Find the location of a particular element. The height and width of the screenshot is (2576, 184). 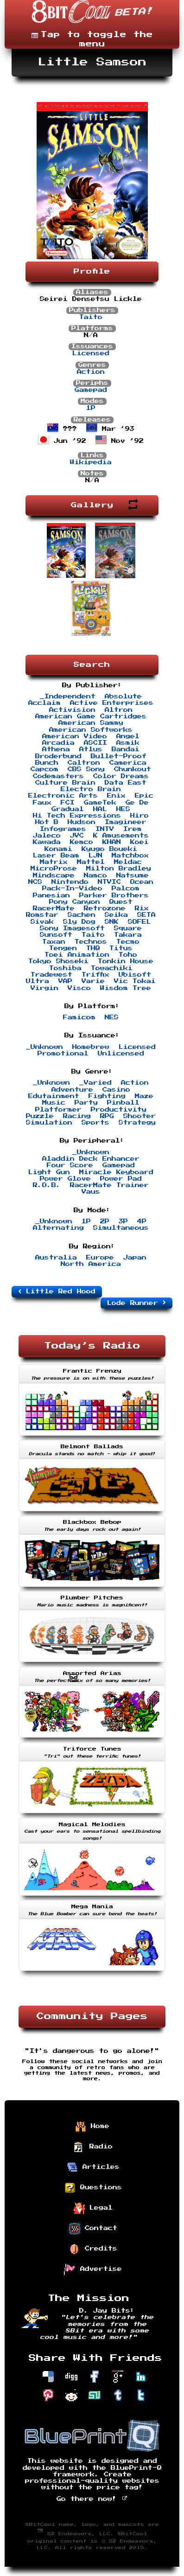

start or view a presentation is located at coordinates (101, 613).